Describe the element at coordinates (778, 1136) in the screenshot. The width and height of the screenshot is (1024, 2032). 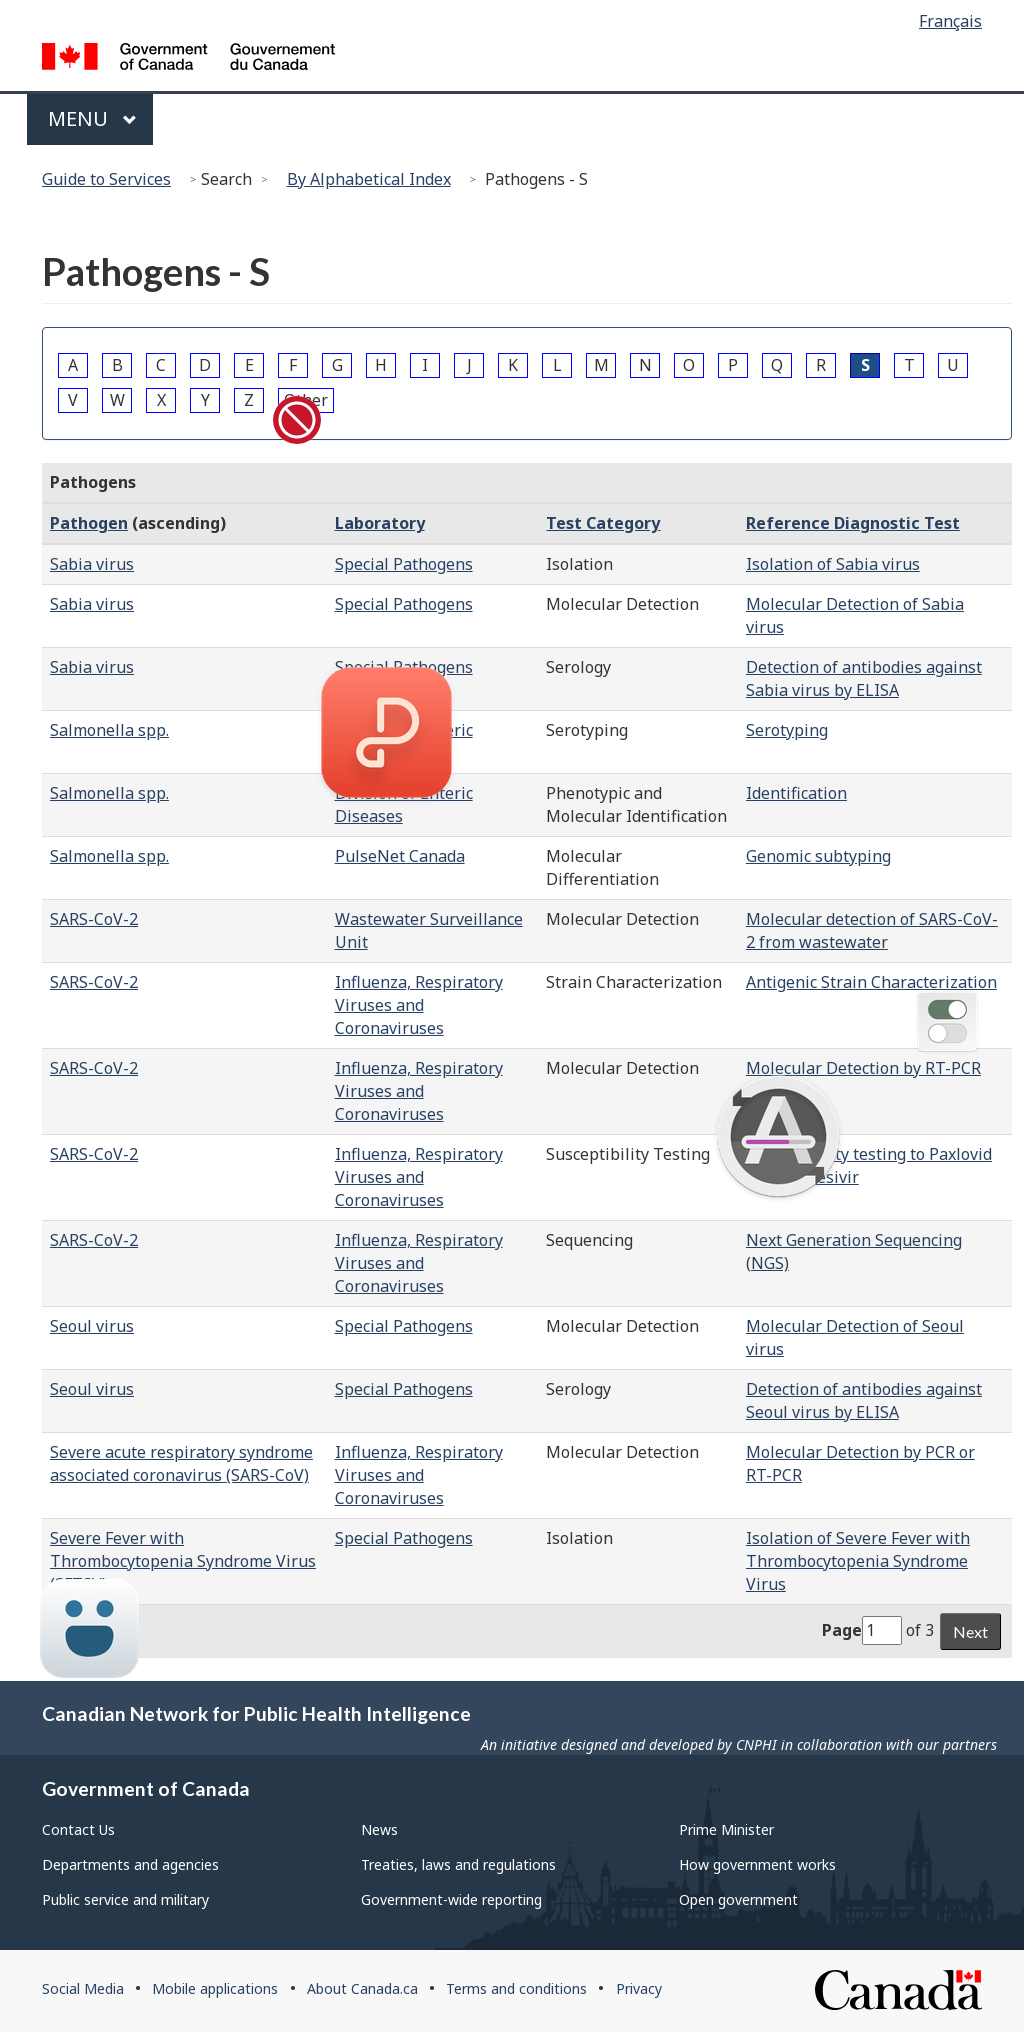
I see `check for available software updates` at that location.